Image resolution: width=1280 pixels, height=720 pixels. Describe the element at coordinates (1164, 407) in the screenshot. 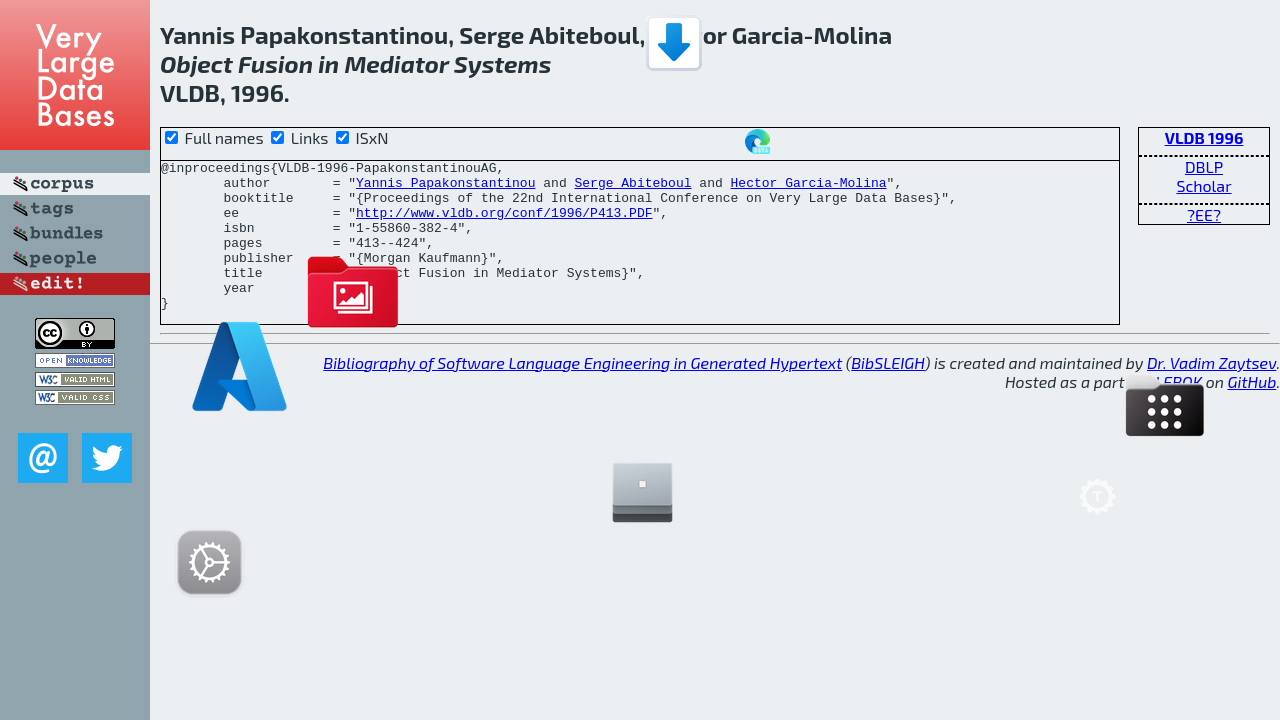

I see `open ROS (Robot Operating System) project folder` at that location.